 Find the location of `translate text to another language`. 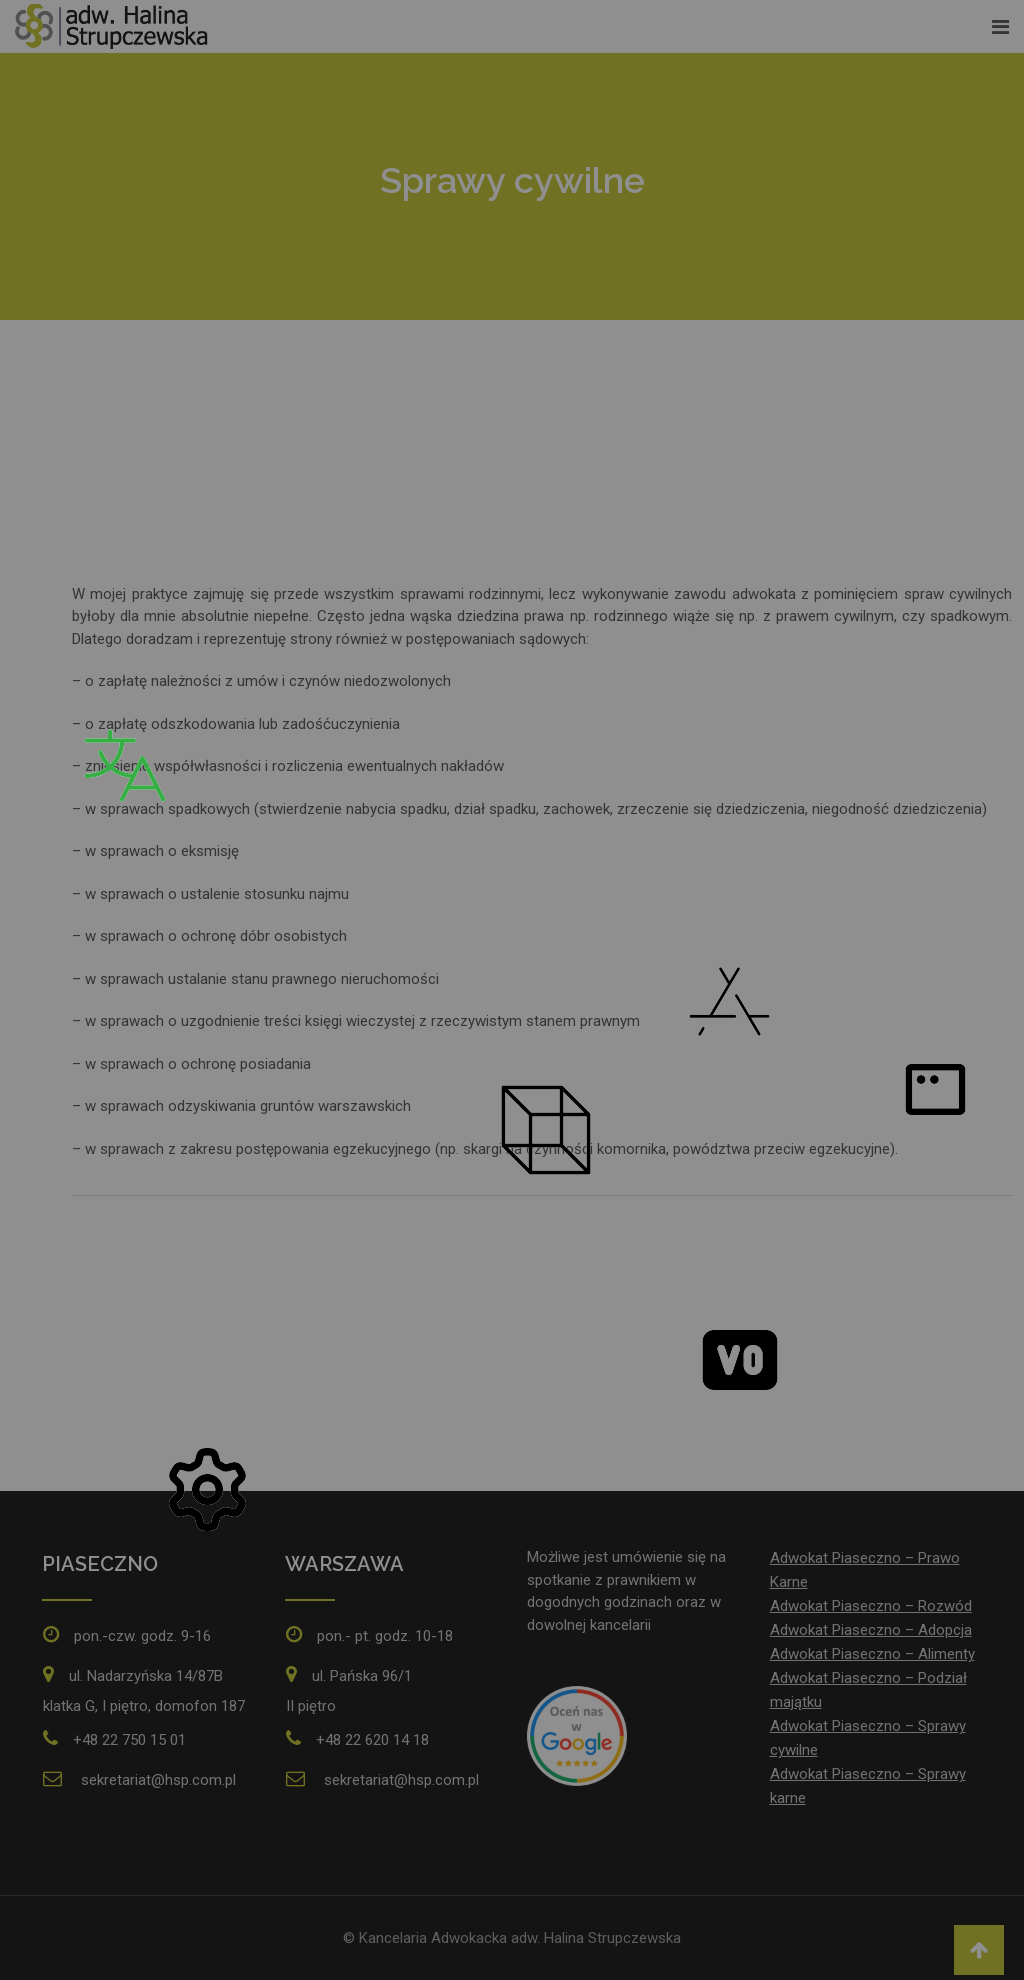

translate text to another language is located at coordinates (122, 767).